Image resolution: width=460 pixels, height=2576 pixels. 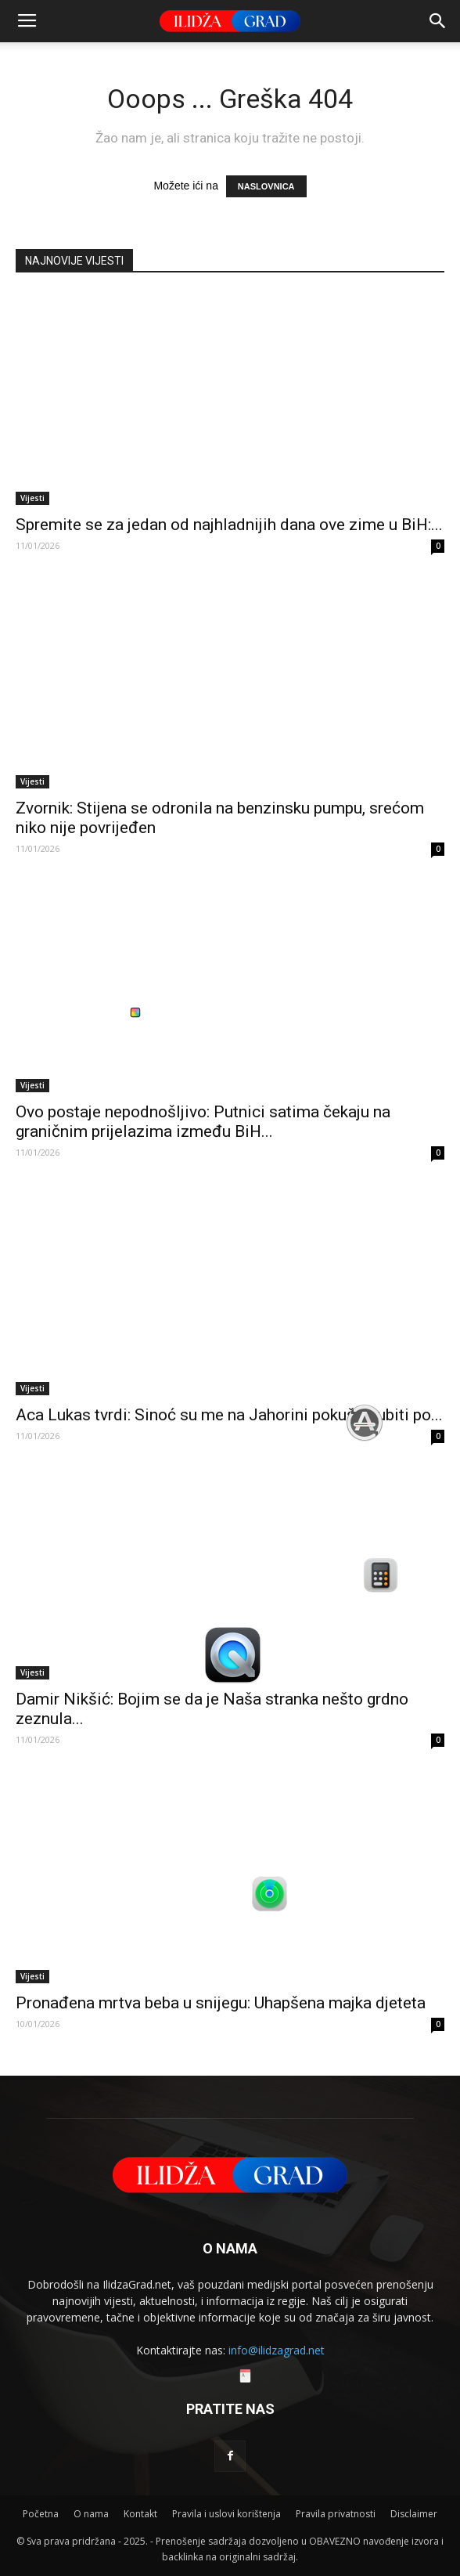 I want to click on open QuickTime Player to watch videos, so click(x=232, y=1654).